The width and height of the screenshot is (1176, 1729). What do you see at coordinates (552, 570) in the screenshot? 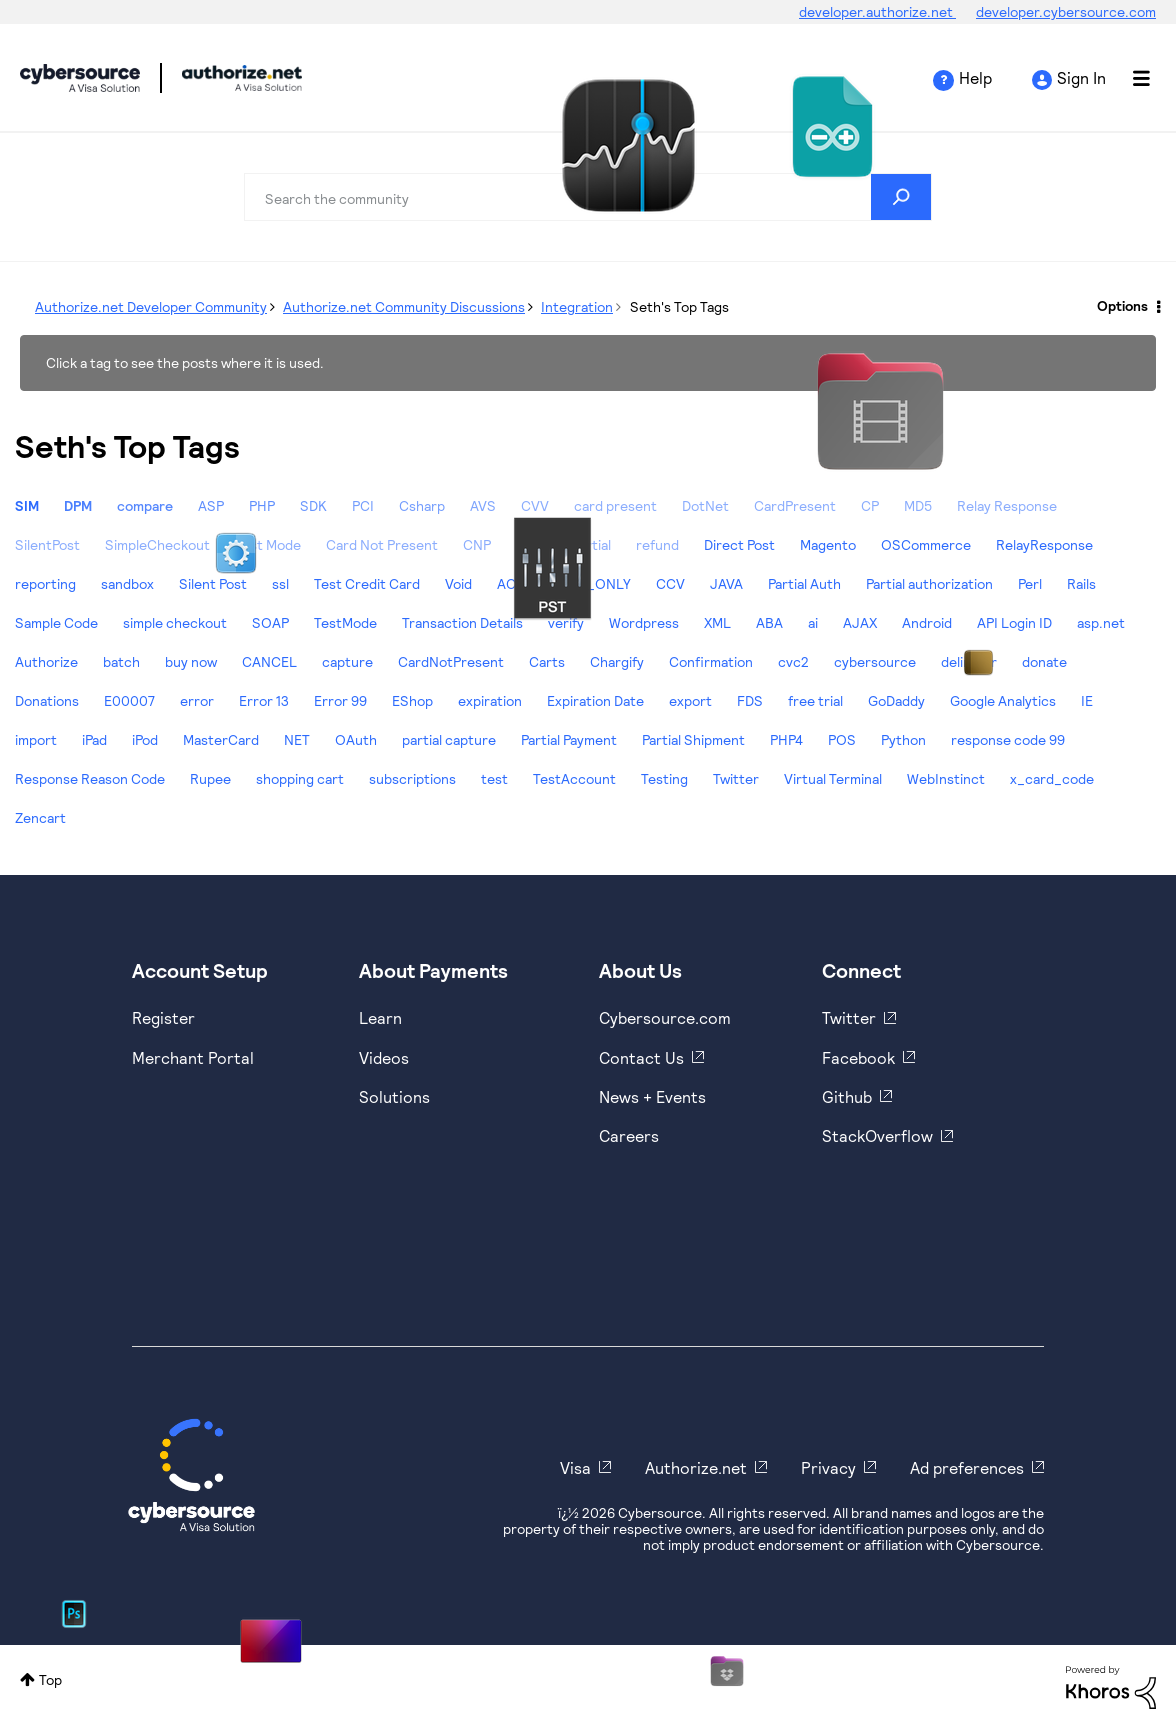
I see `access plugin settings in GarageBand` at bounding box center [552, 570].